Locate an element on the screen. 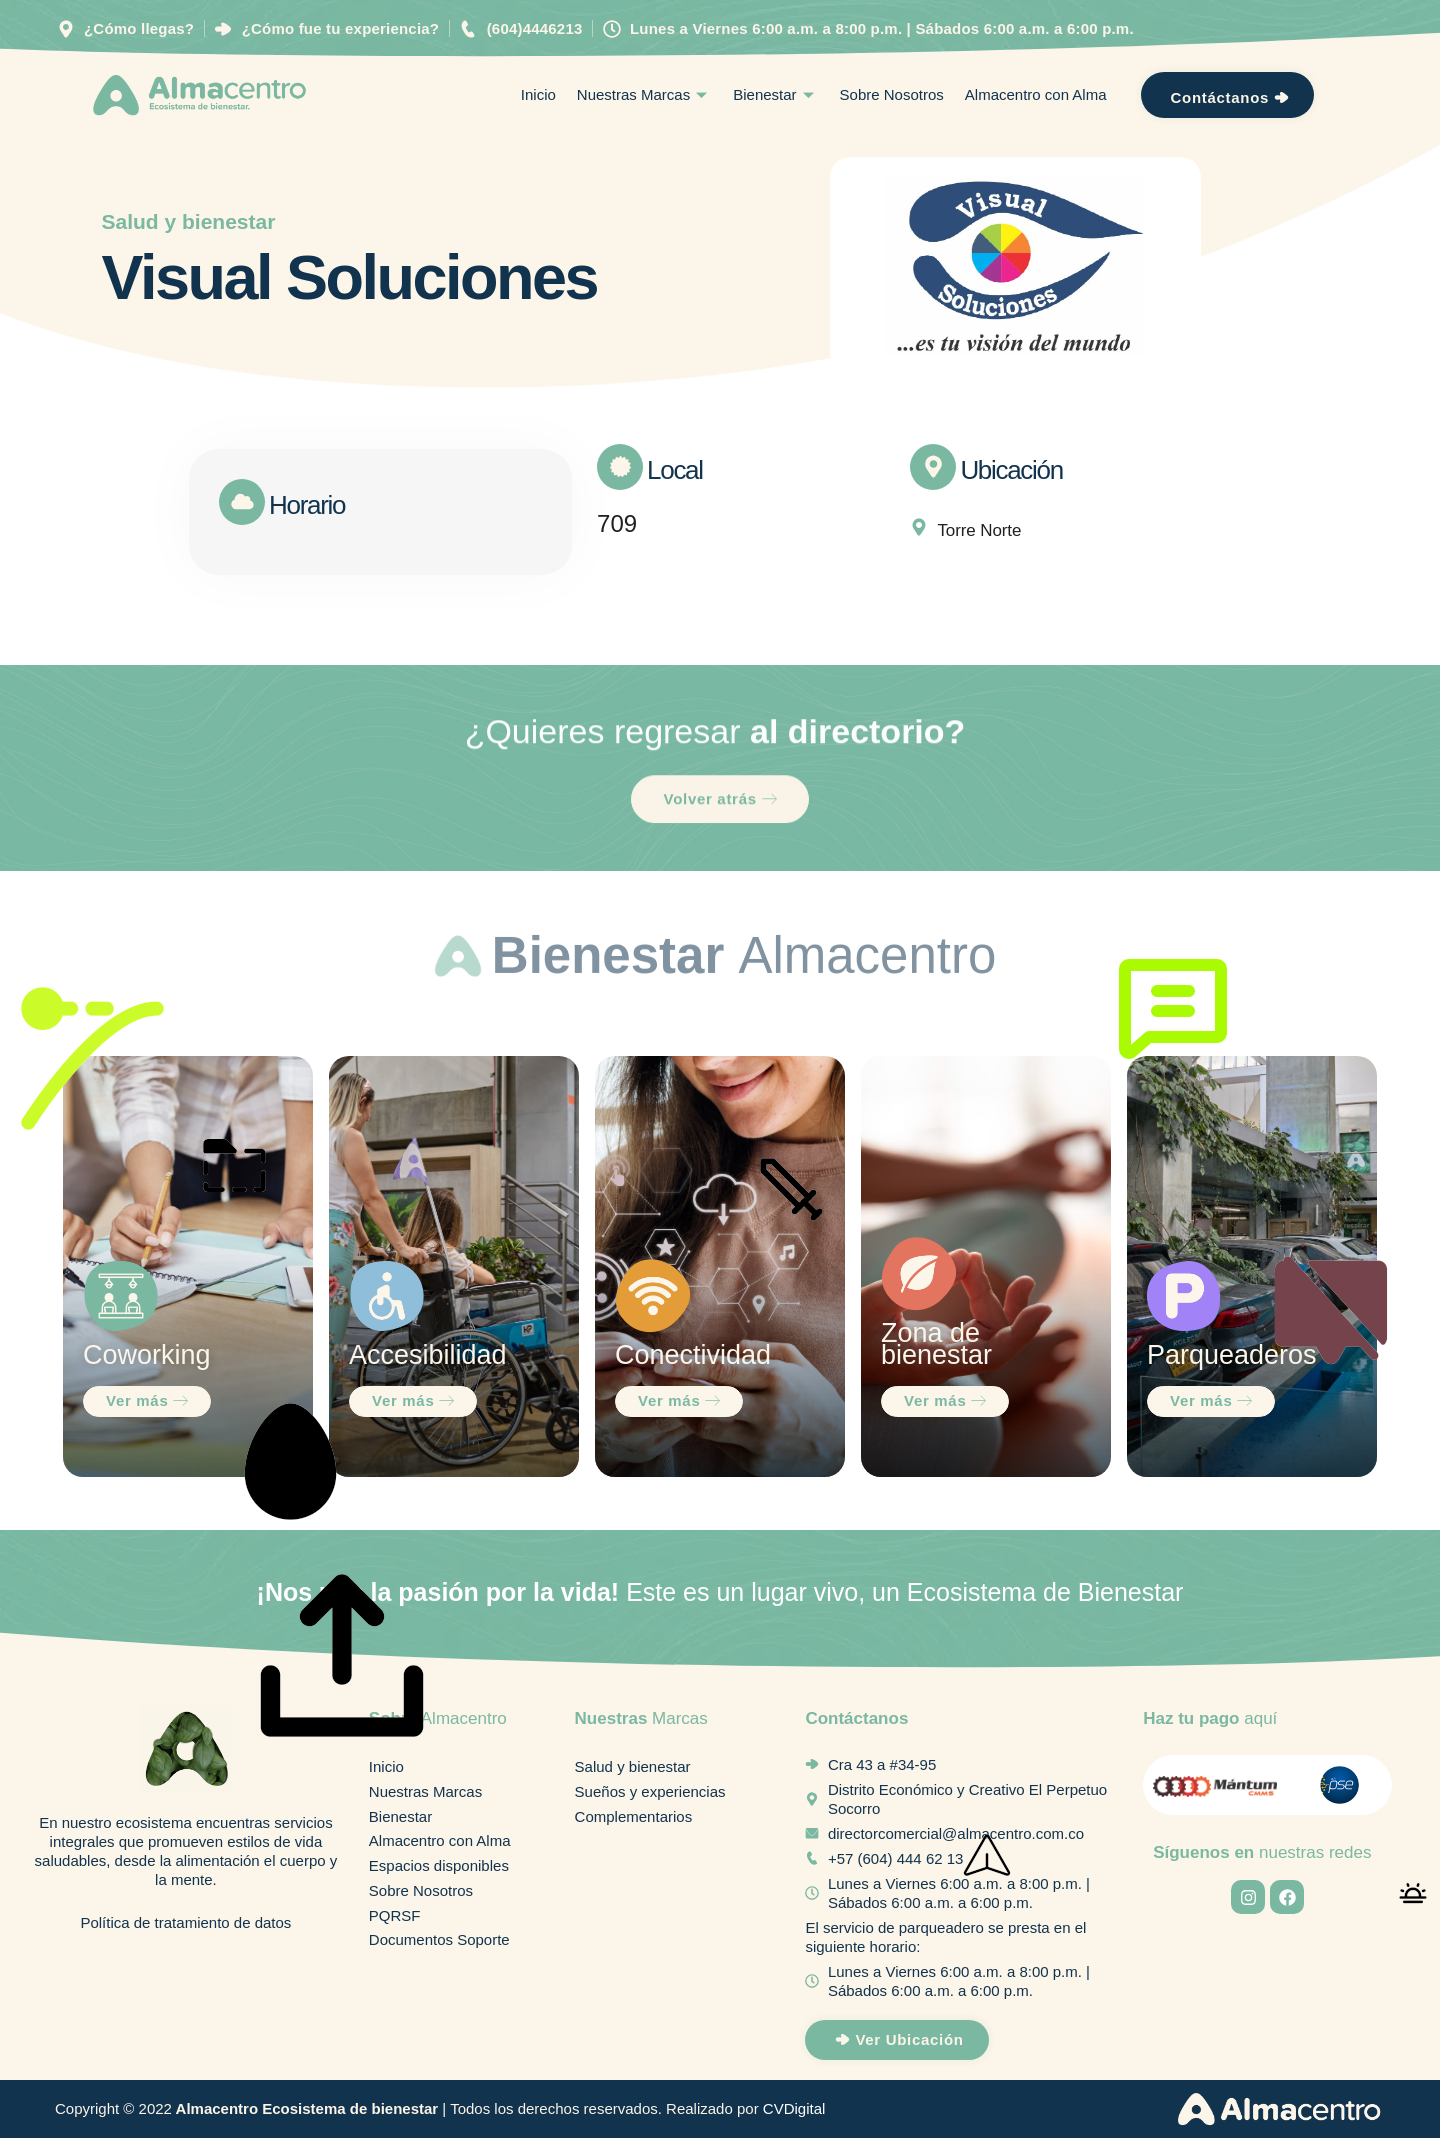  create a new folder is located at coordinates (234, 1165).